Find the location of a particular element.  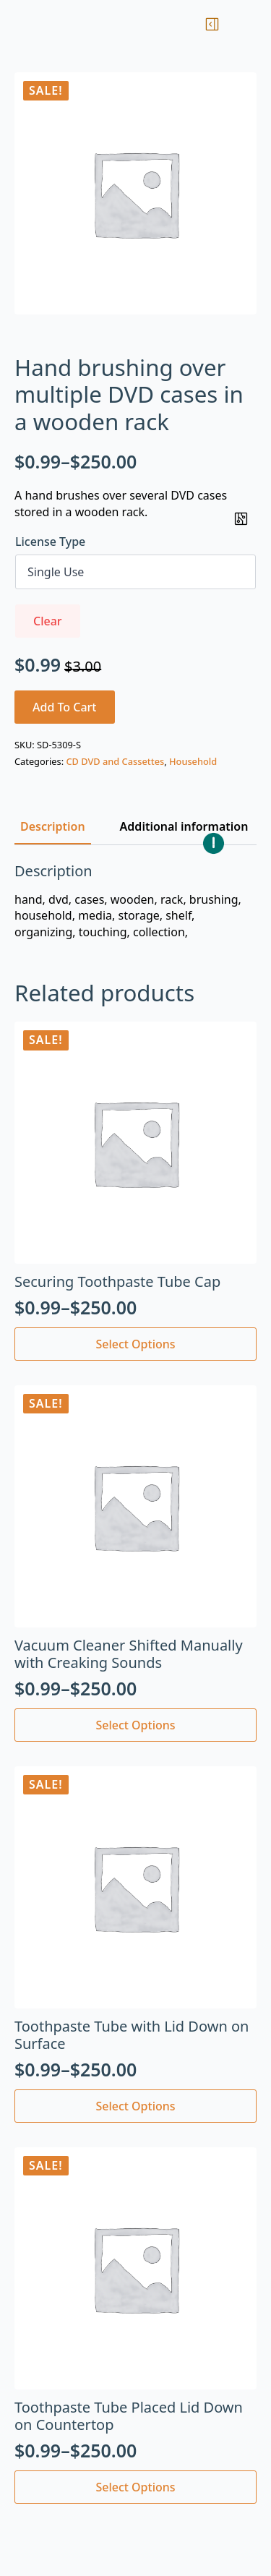

expand the sidebar panel is located at coordinates (212, 24).